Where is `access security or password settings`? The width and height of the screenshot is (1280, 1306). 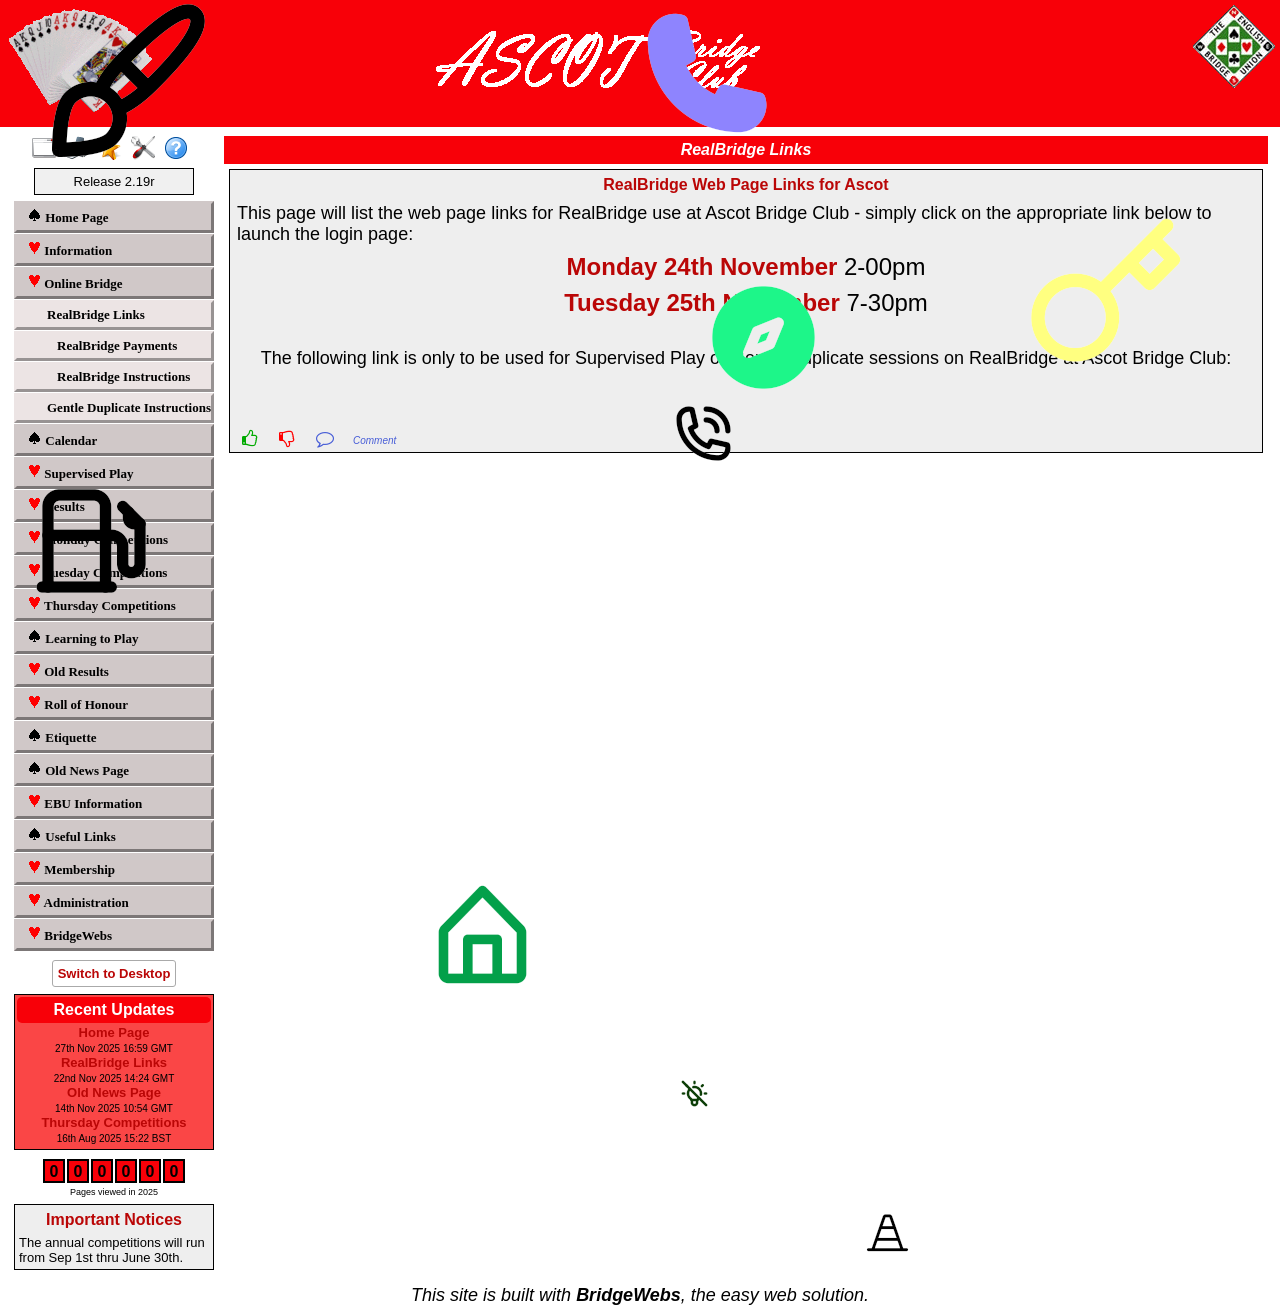 access security or password settings is located at coordinates (1105, 293).